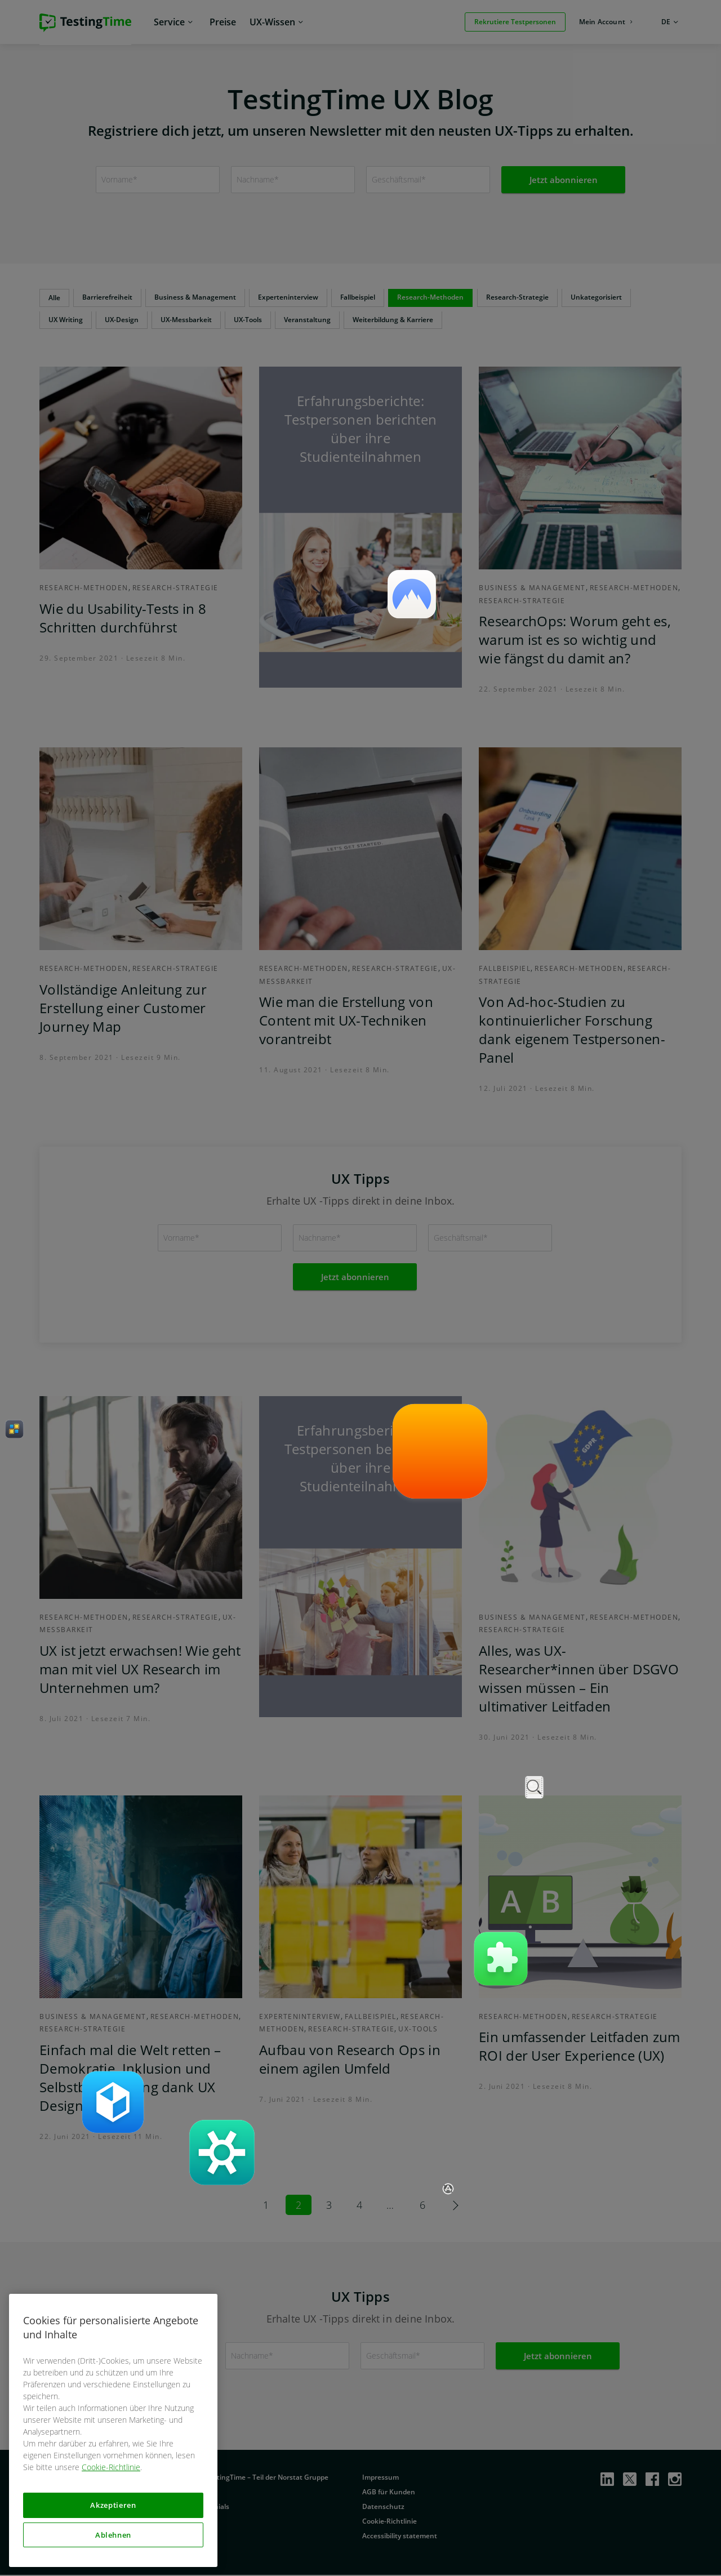 This screenshot has height=2576, width=721. What do you see at coordinates (14, 1429) in the screenshot?
I see `launch gnome klotski sliding block puzzle game` at bounding box center [14, 1429].